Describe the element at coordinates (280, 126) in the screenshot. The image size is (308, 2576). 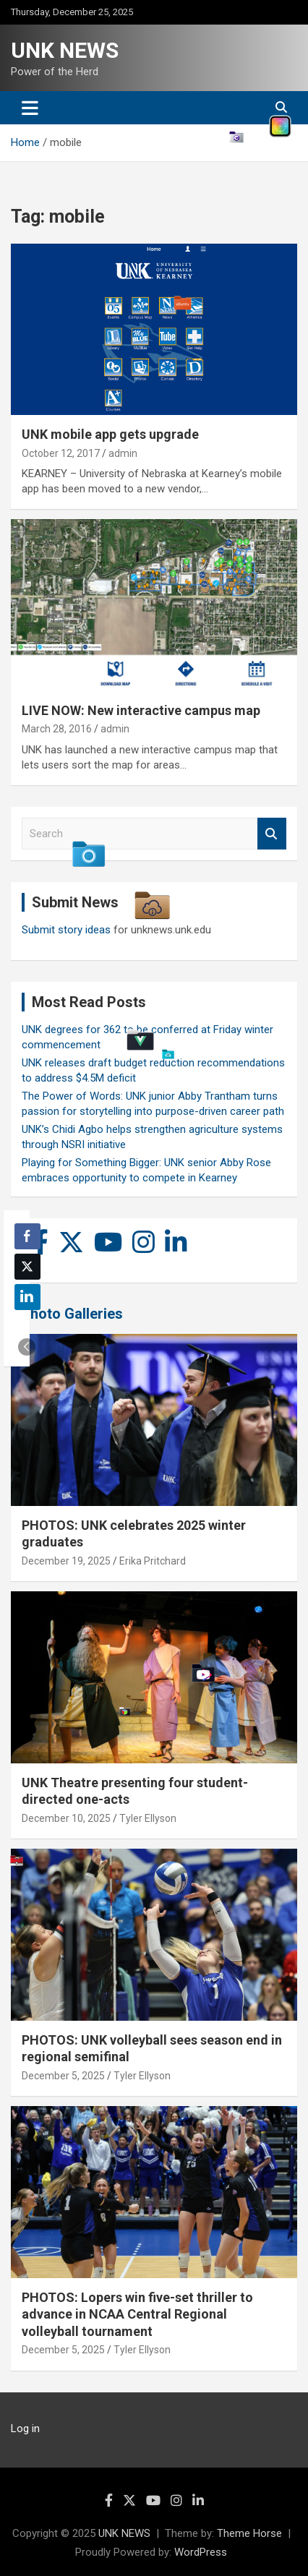
I see `calibrate display color and settings` at that location.